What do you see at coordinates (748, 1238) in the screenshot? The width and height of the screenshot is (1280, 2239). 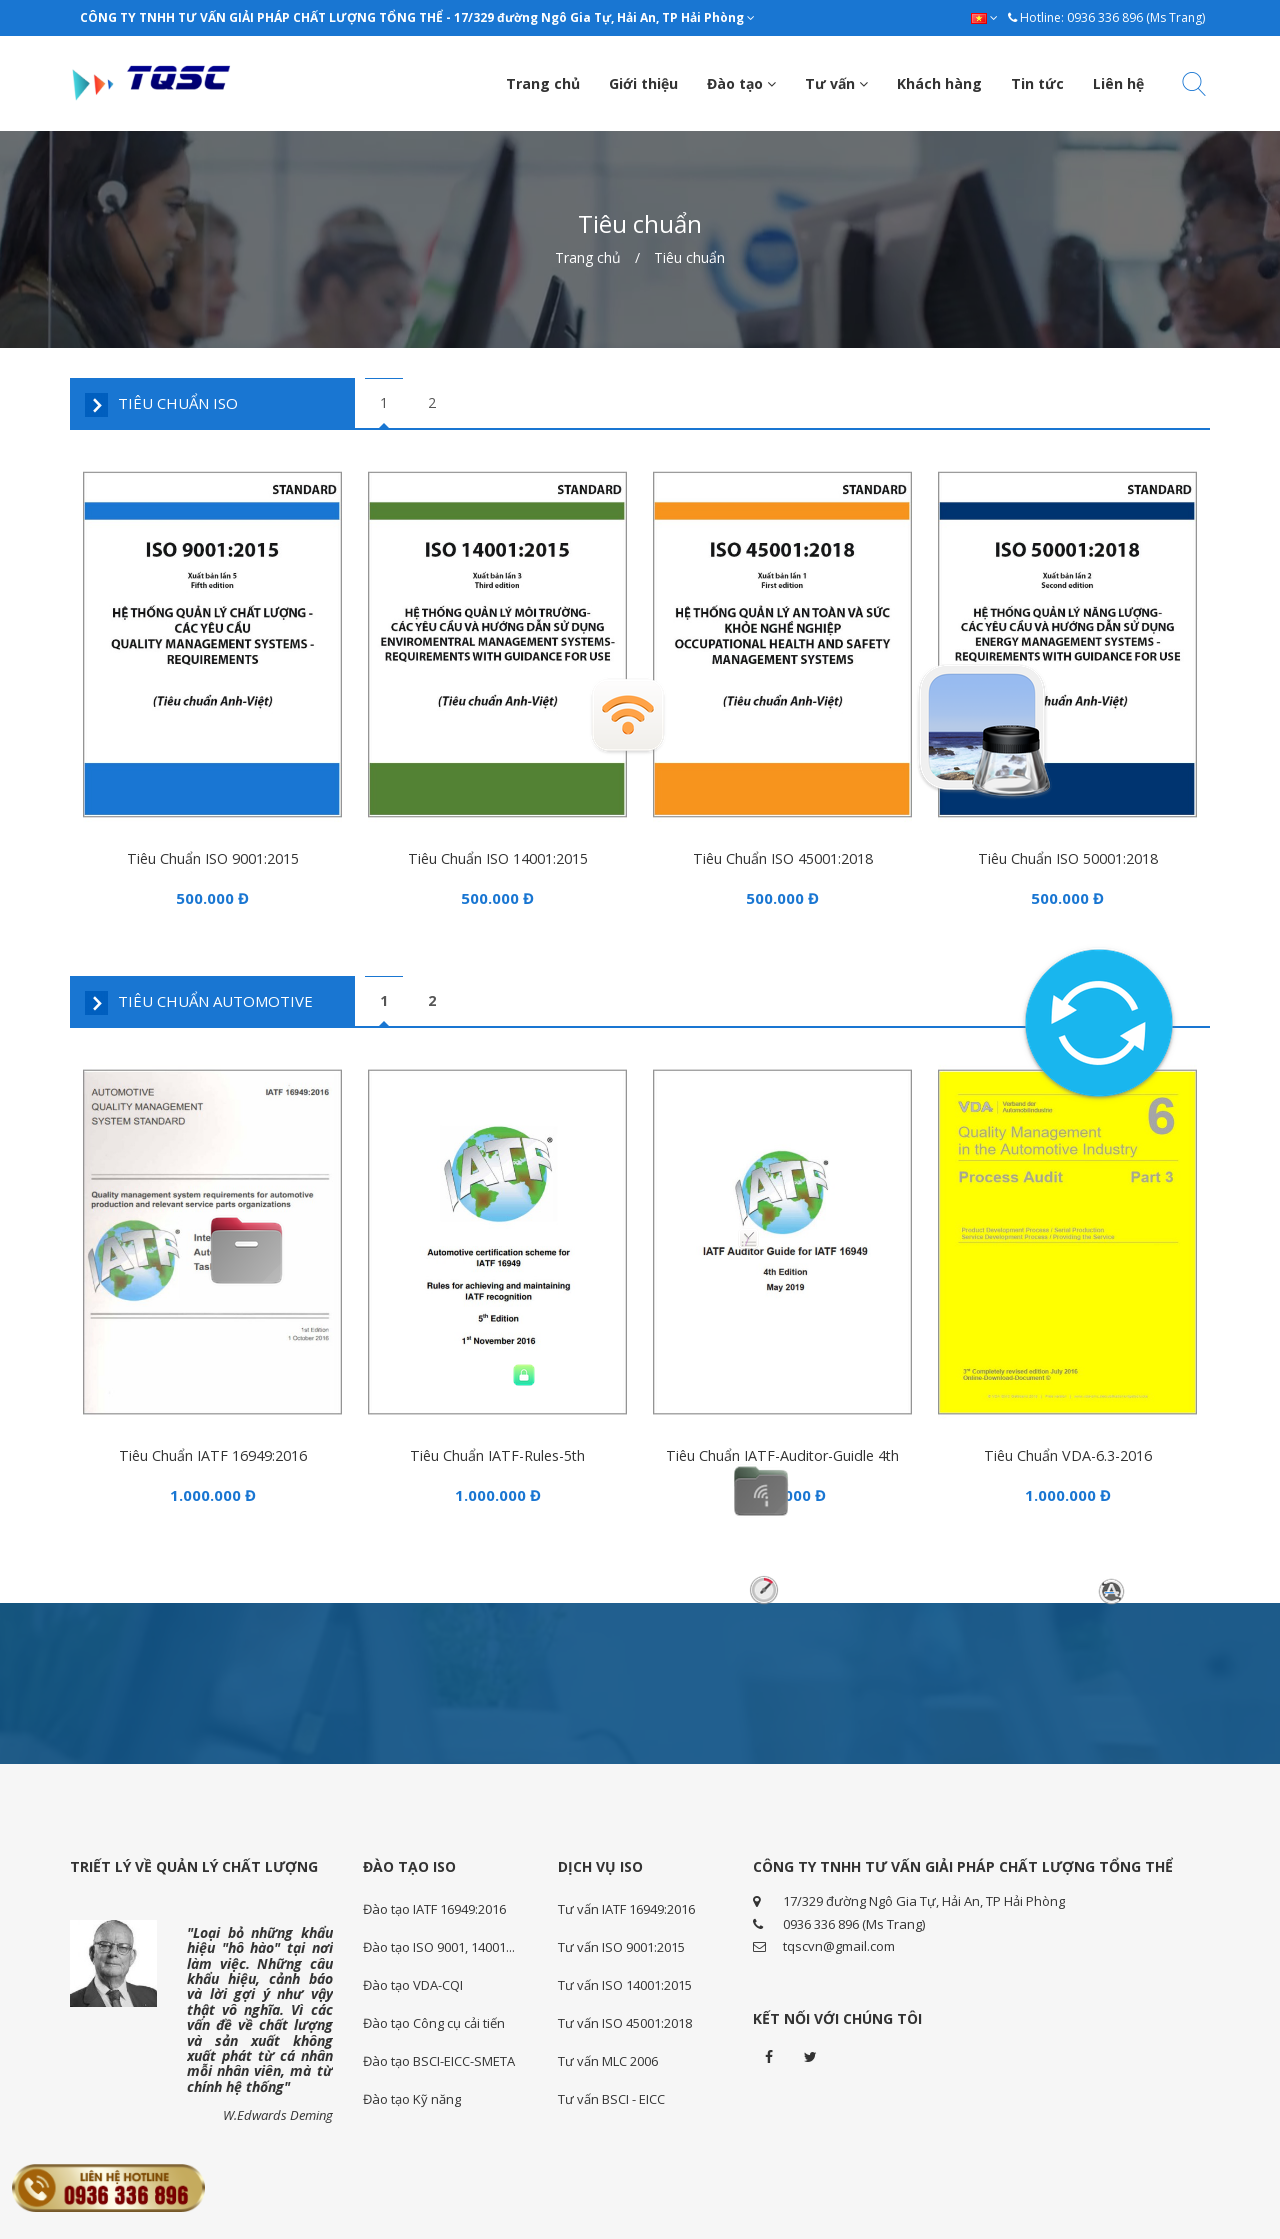 I see `open khronos time tracking app` at bounding box center [748, 1238].